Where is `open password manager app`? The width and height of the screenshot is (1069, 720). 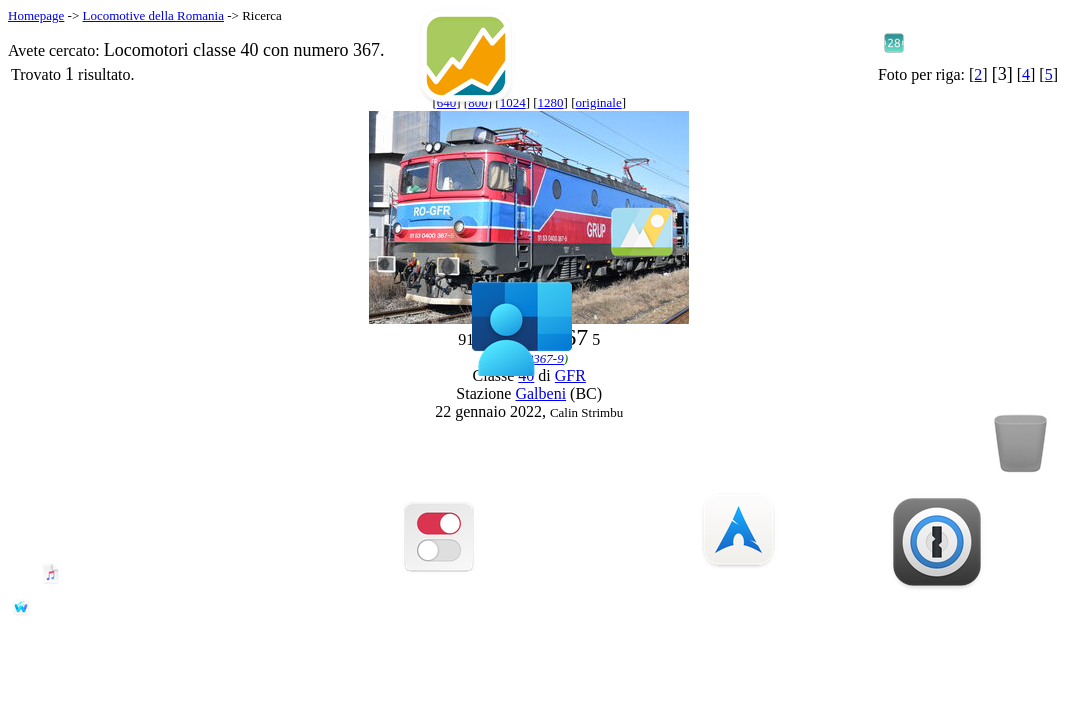 open password manager app is located at coordinates (937, 542).